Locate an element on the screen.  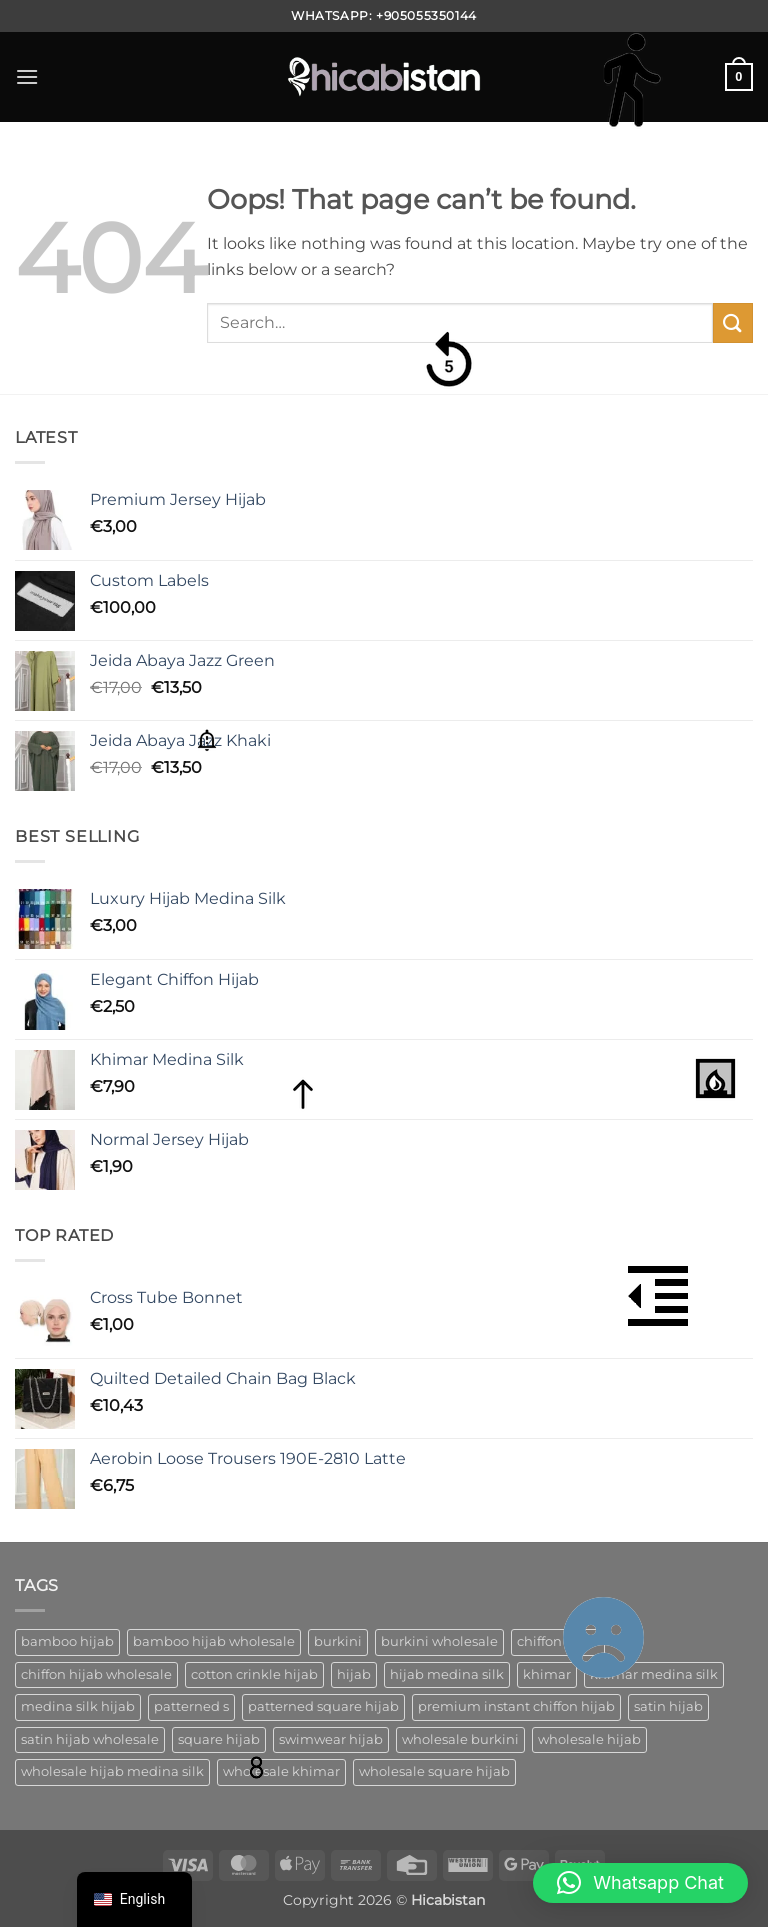
indicates the number eight in a list or sequence is located at coordinates (256, 1767).